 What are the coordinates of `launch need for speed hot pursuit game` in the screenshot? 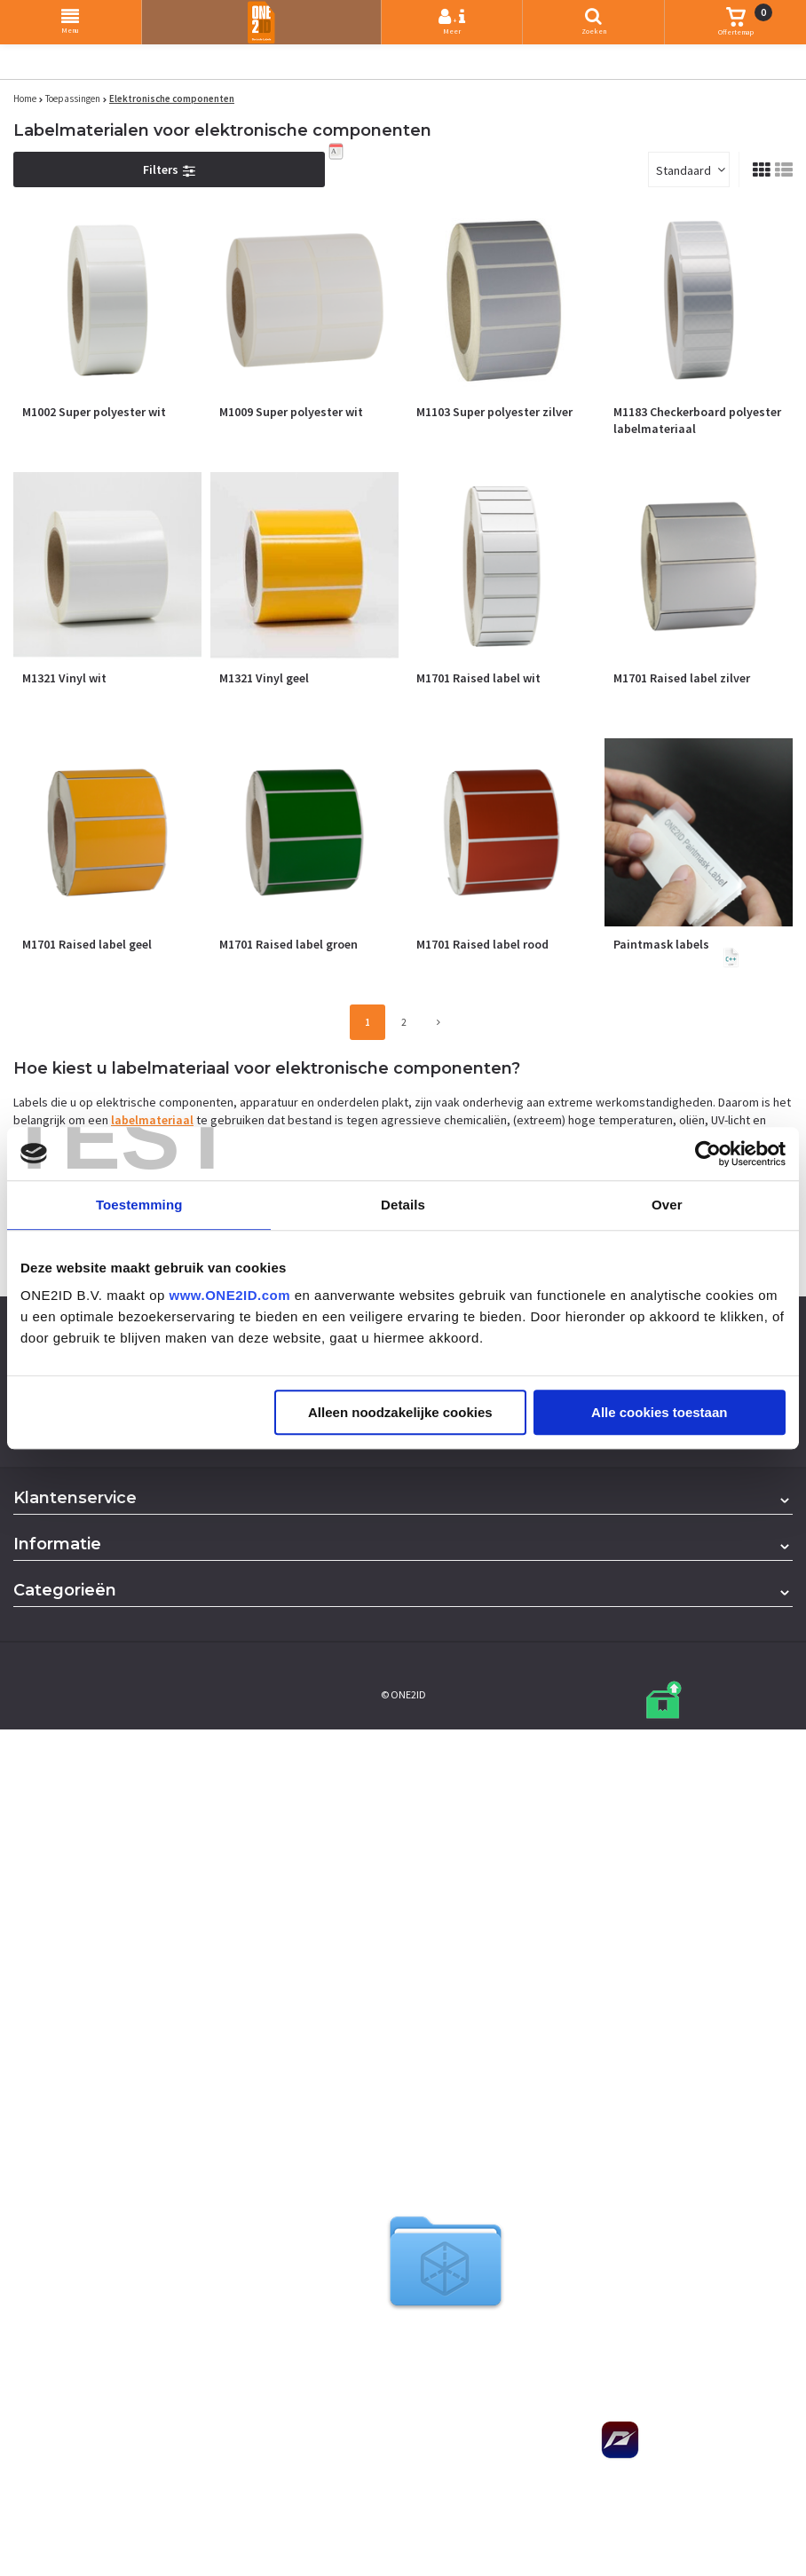 It's located at (620, 2439).